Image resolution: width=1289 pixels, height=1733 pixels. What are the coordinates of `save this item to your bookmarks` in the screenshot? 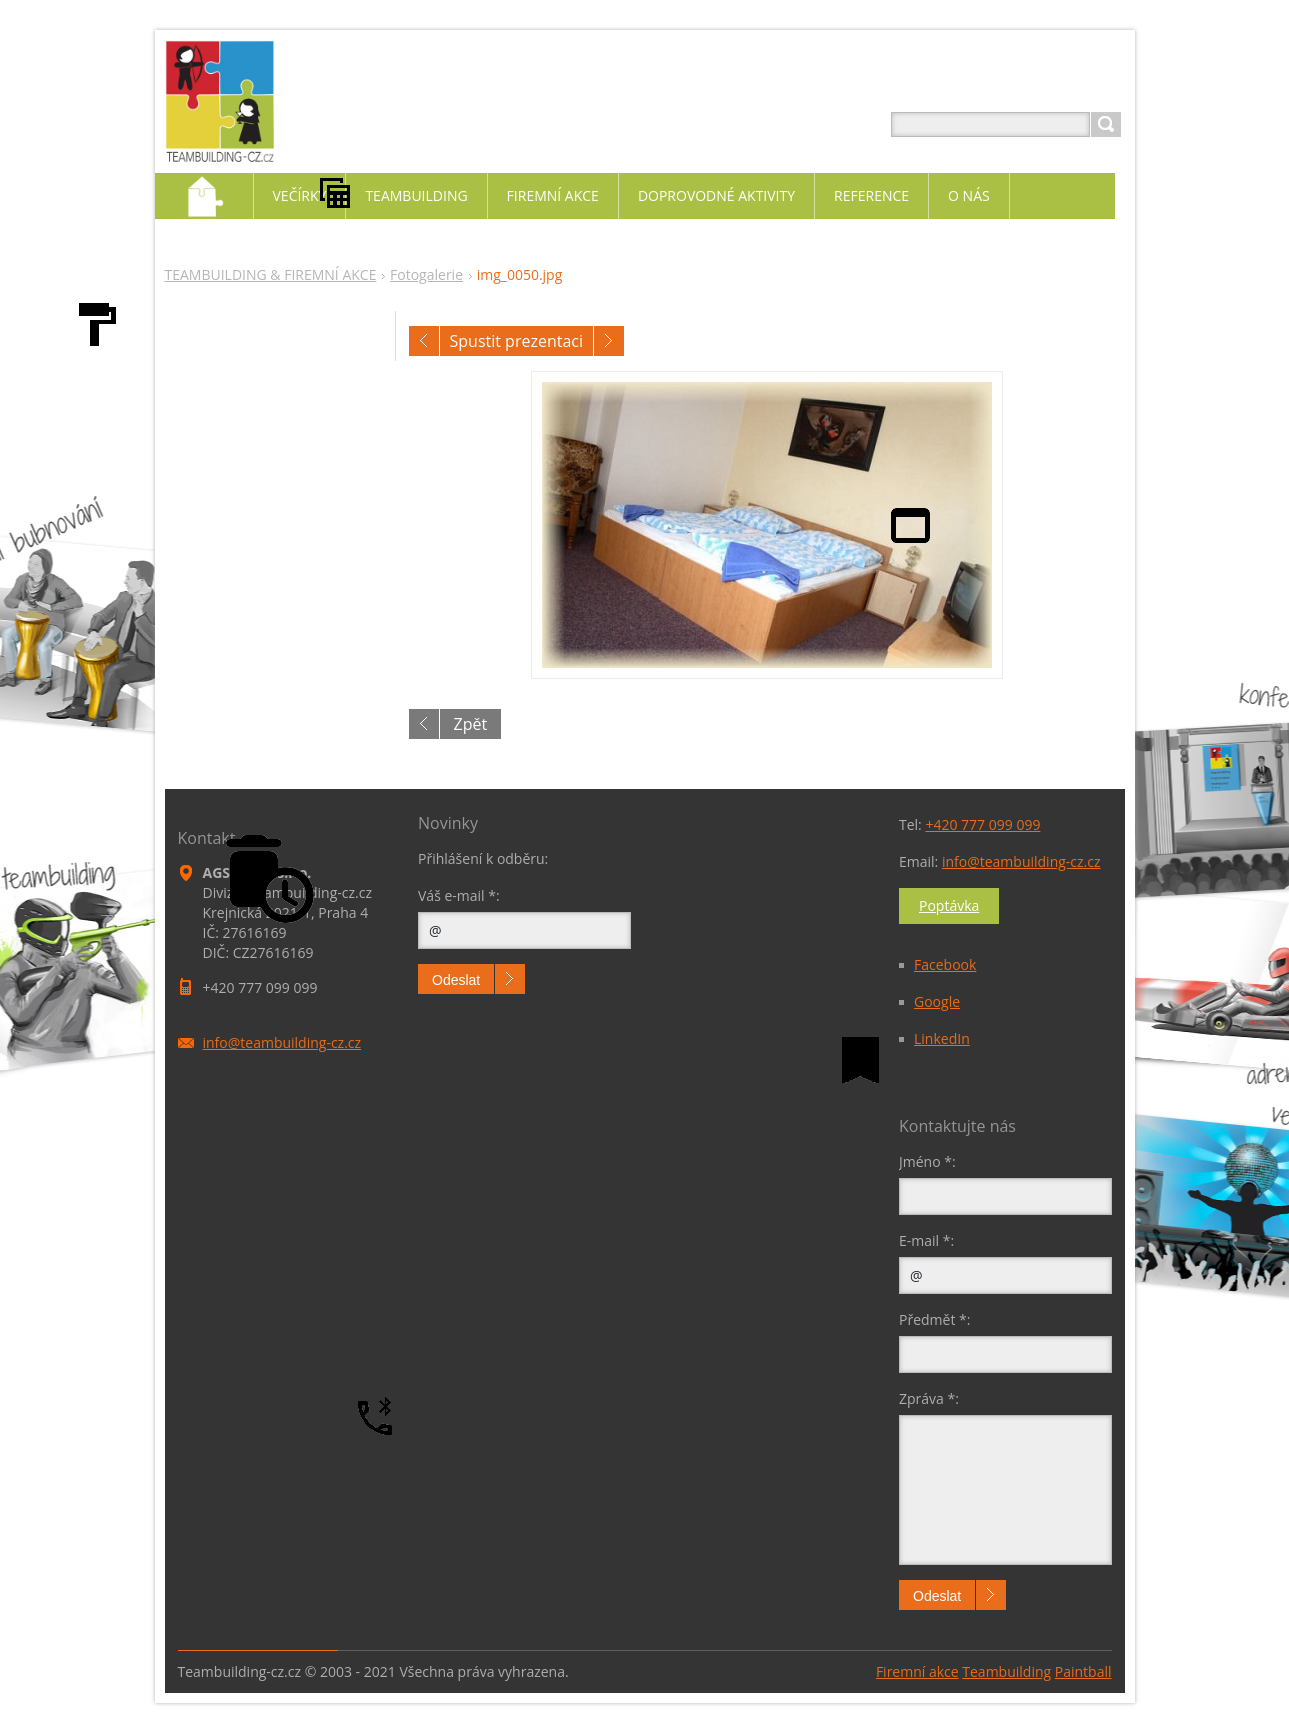 It's located at (860, 1060).